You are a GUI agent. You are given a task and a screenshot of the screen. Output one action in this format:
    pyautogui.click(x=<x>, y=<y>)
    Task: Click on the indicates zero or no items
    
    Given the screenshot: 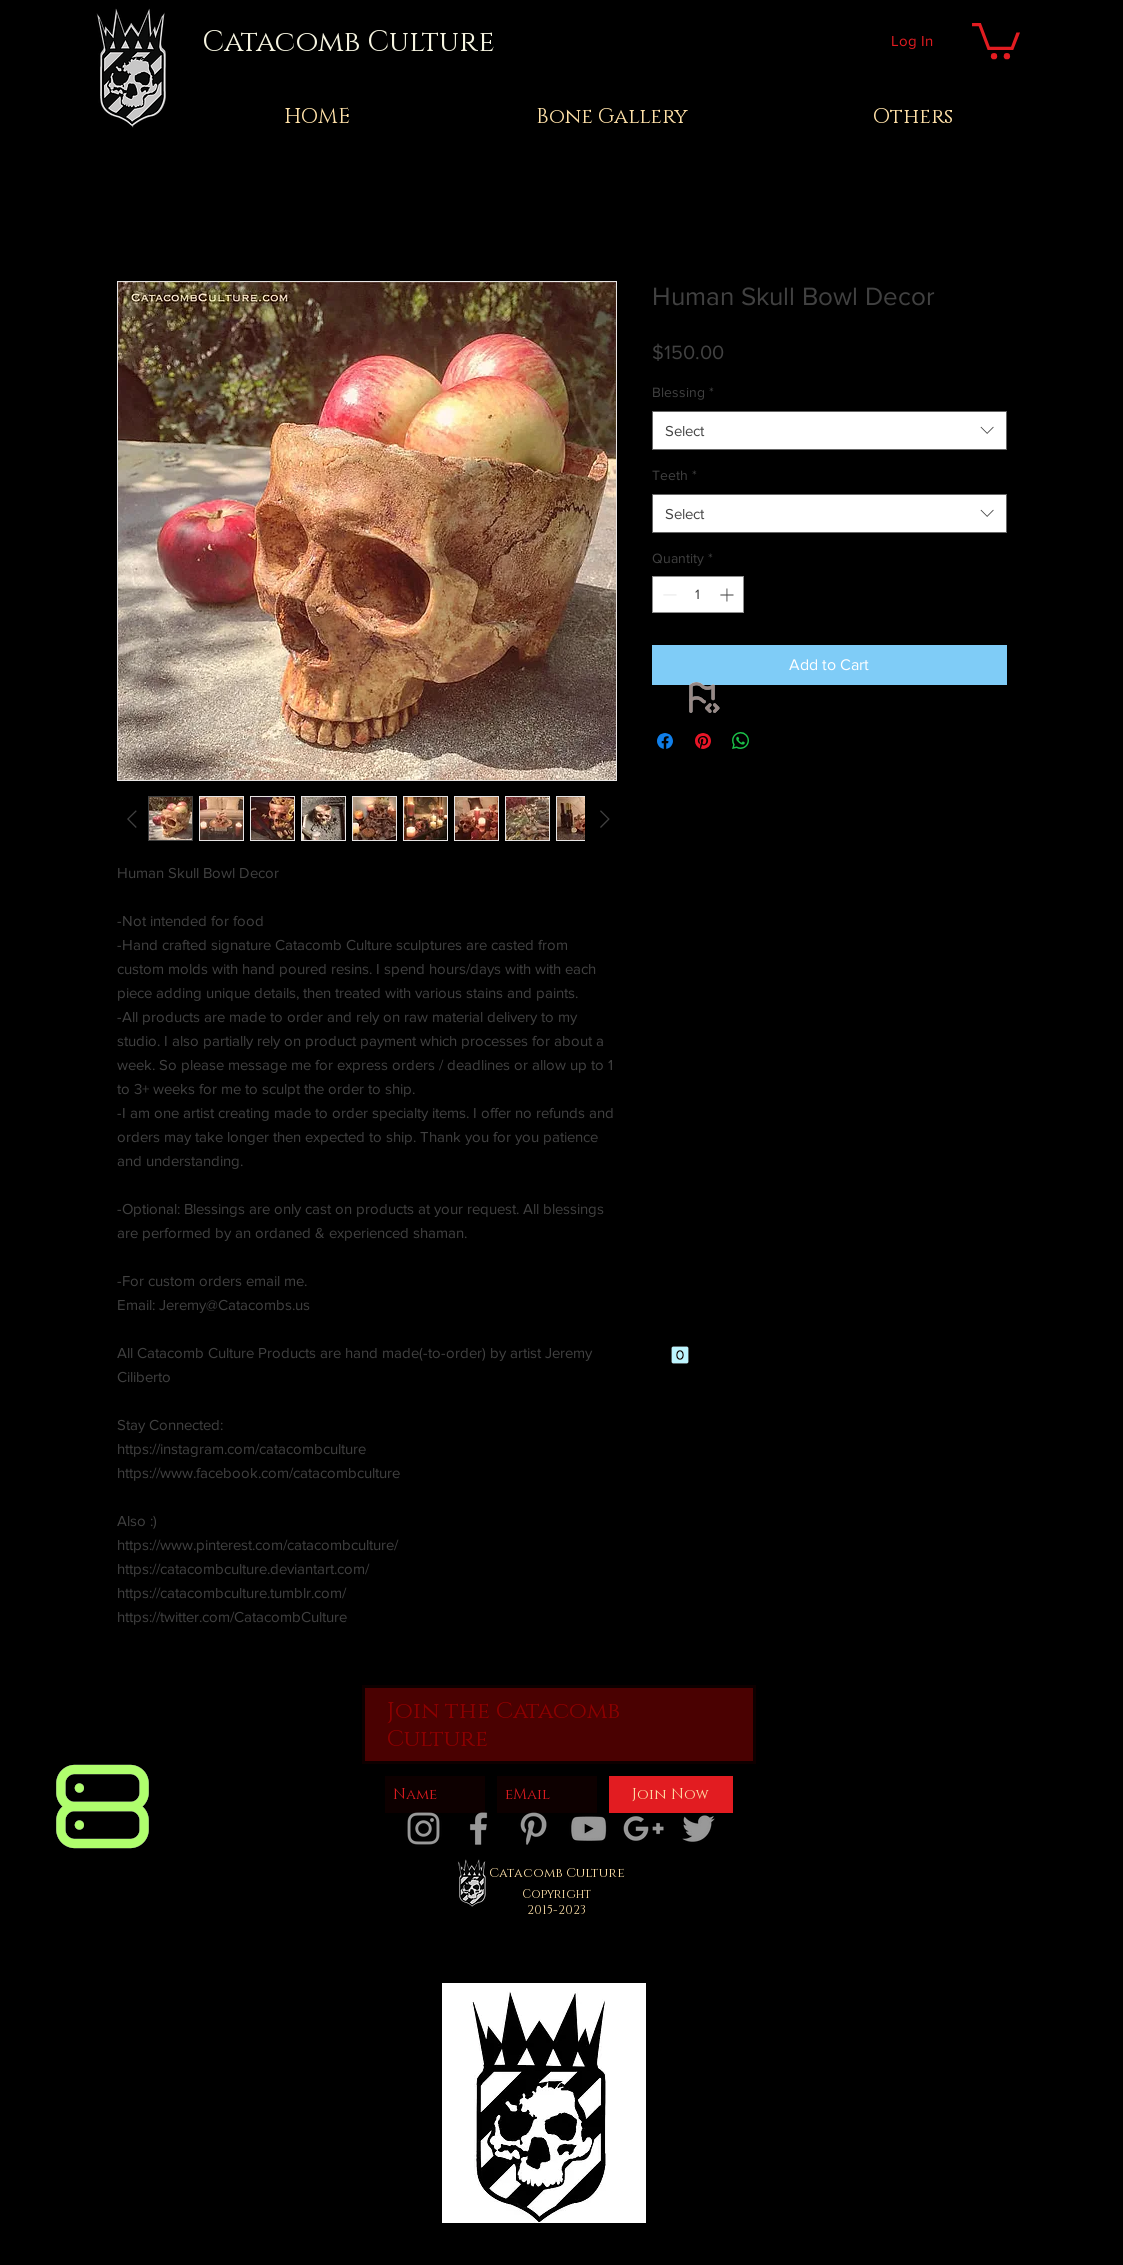 What is the action you would take?
    pyautogui.click(x=680, y=1355)
    